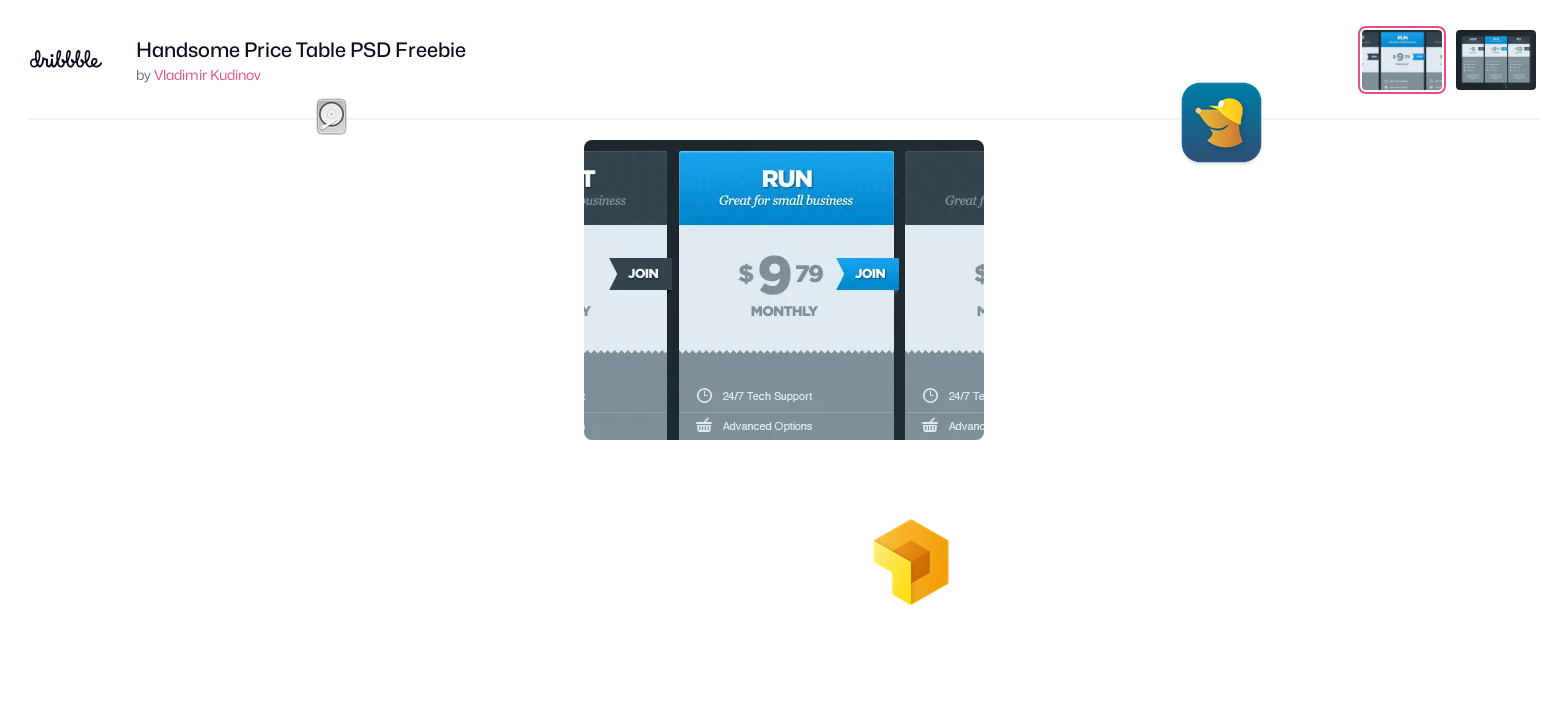  What do you see at coordinates (911, 562) in the screenshot?
I see `import data or files into an application` at bounding box center [911, 562].